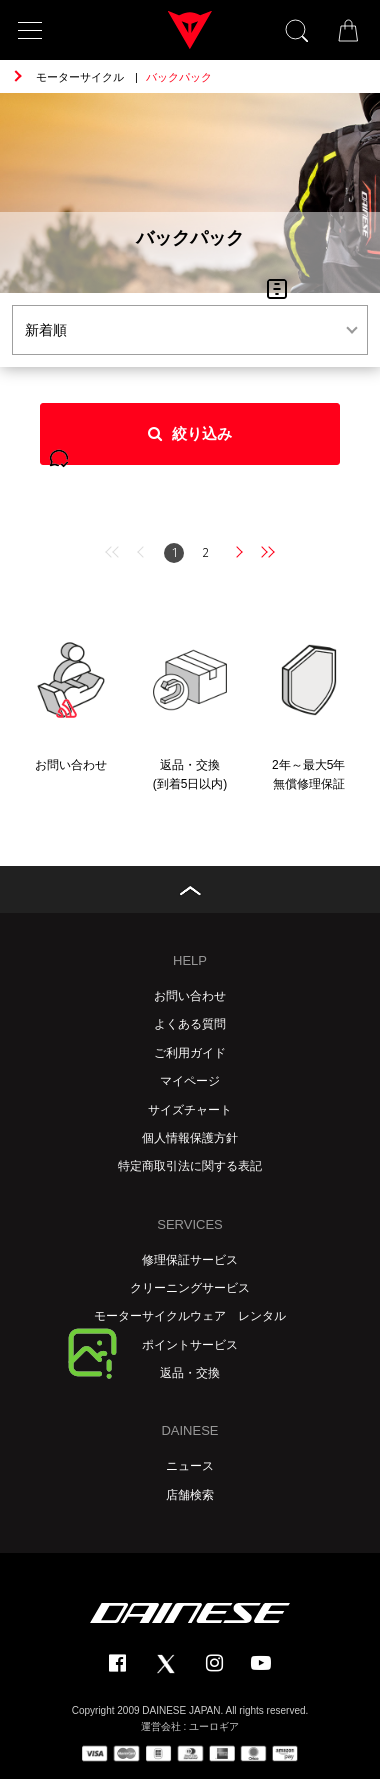  I want to click on sentry error monitoring integration, so click(66, 708).